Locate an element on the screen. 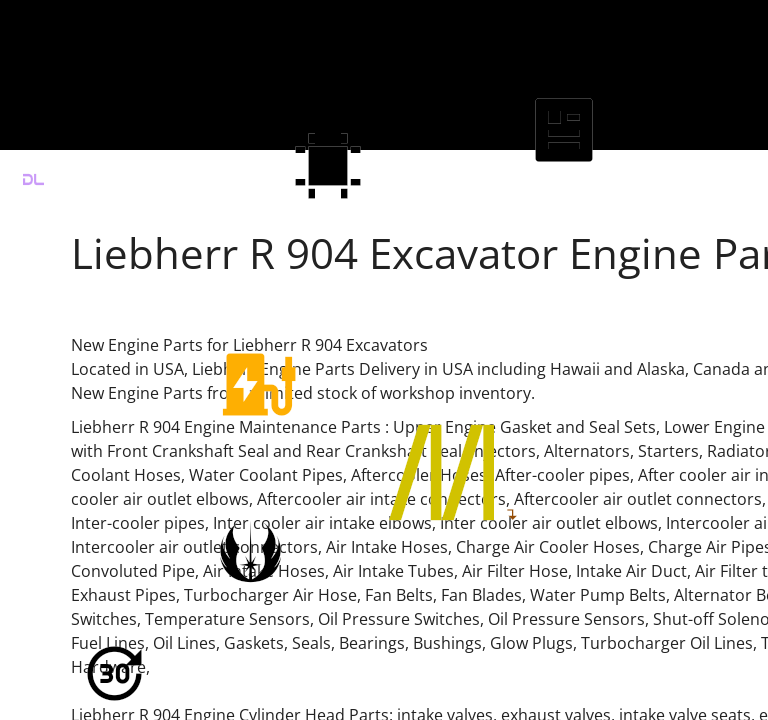 The width and height of the screenshot is (768, 720). visit MDN Web Docs for developer documentation is located at coordinates (441, 472).